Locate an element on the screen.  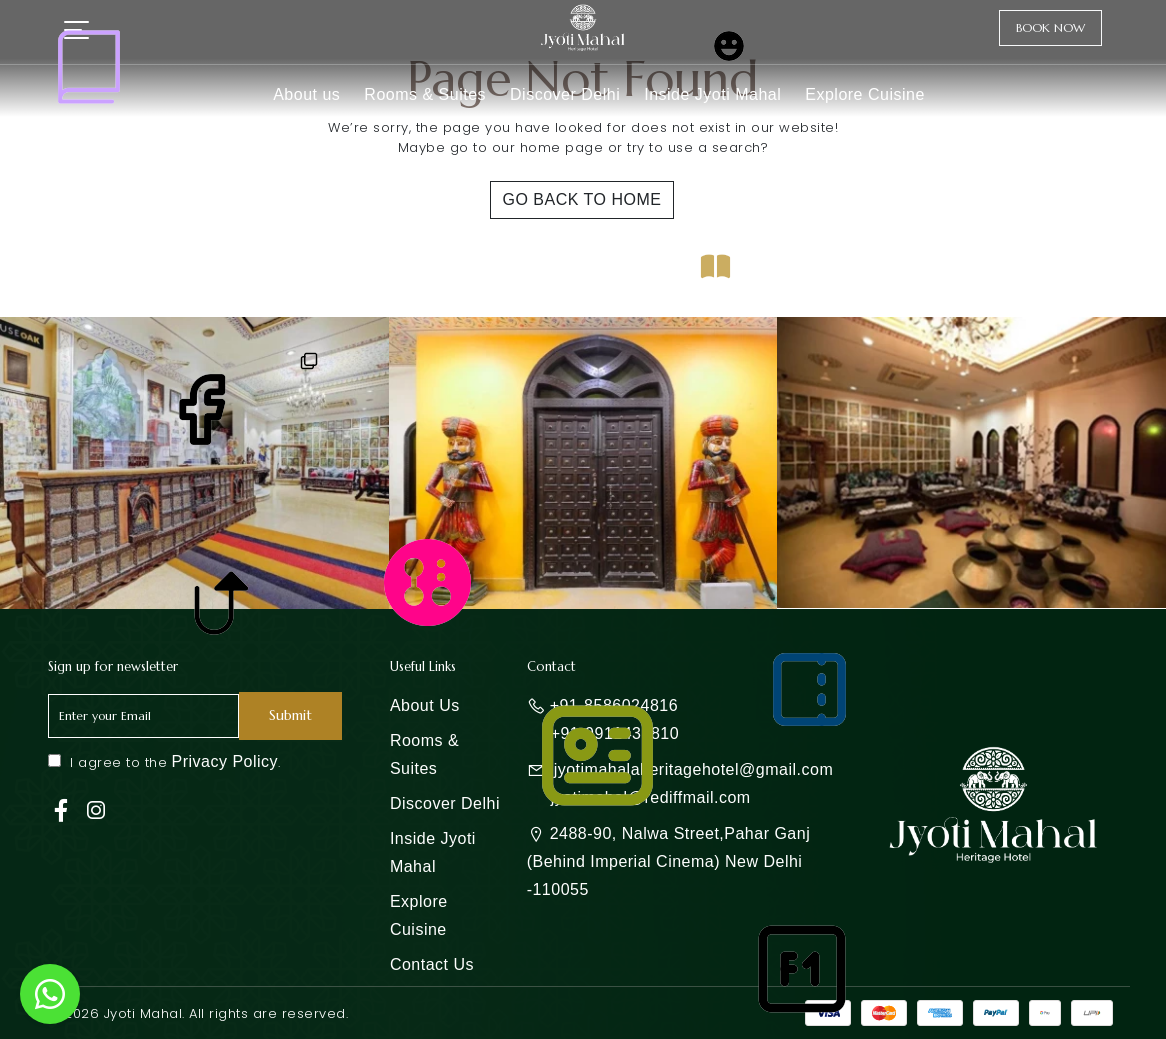
open emoji picker is located at coordinates (729, 46).